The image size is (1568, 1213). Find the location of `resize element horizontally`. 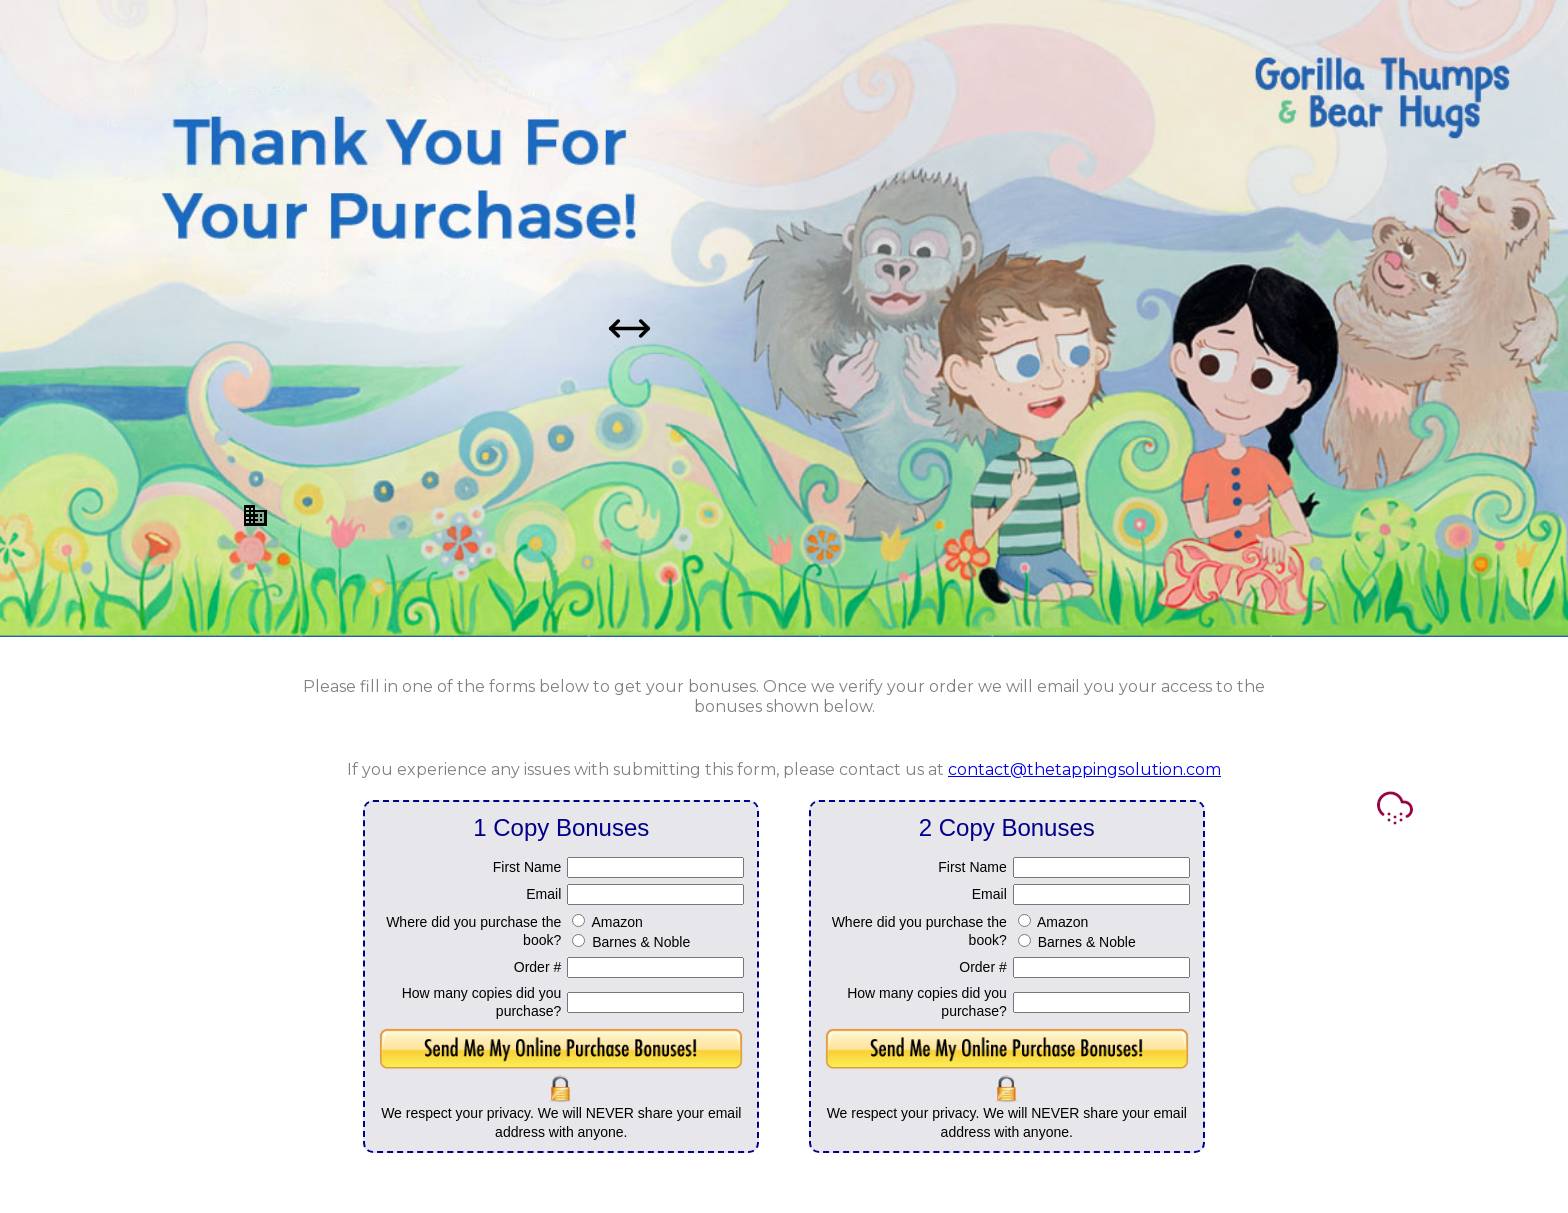

resize element horizontally is located at coordinates (629, 328).